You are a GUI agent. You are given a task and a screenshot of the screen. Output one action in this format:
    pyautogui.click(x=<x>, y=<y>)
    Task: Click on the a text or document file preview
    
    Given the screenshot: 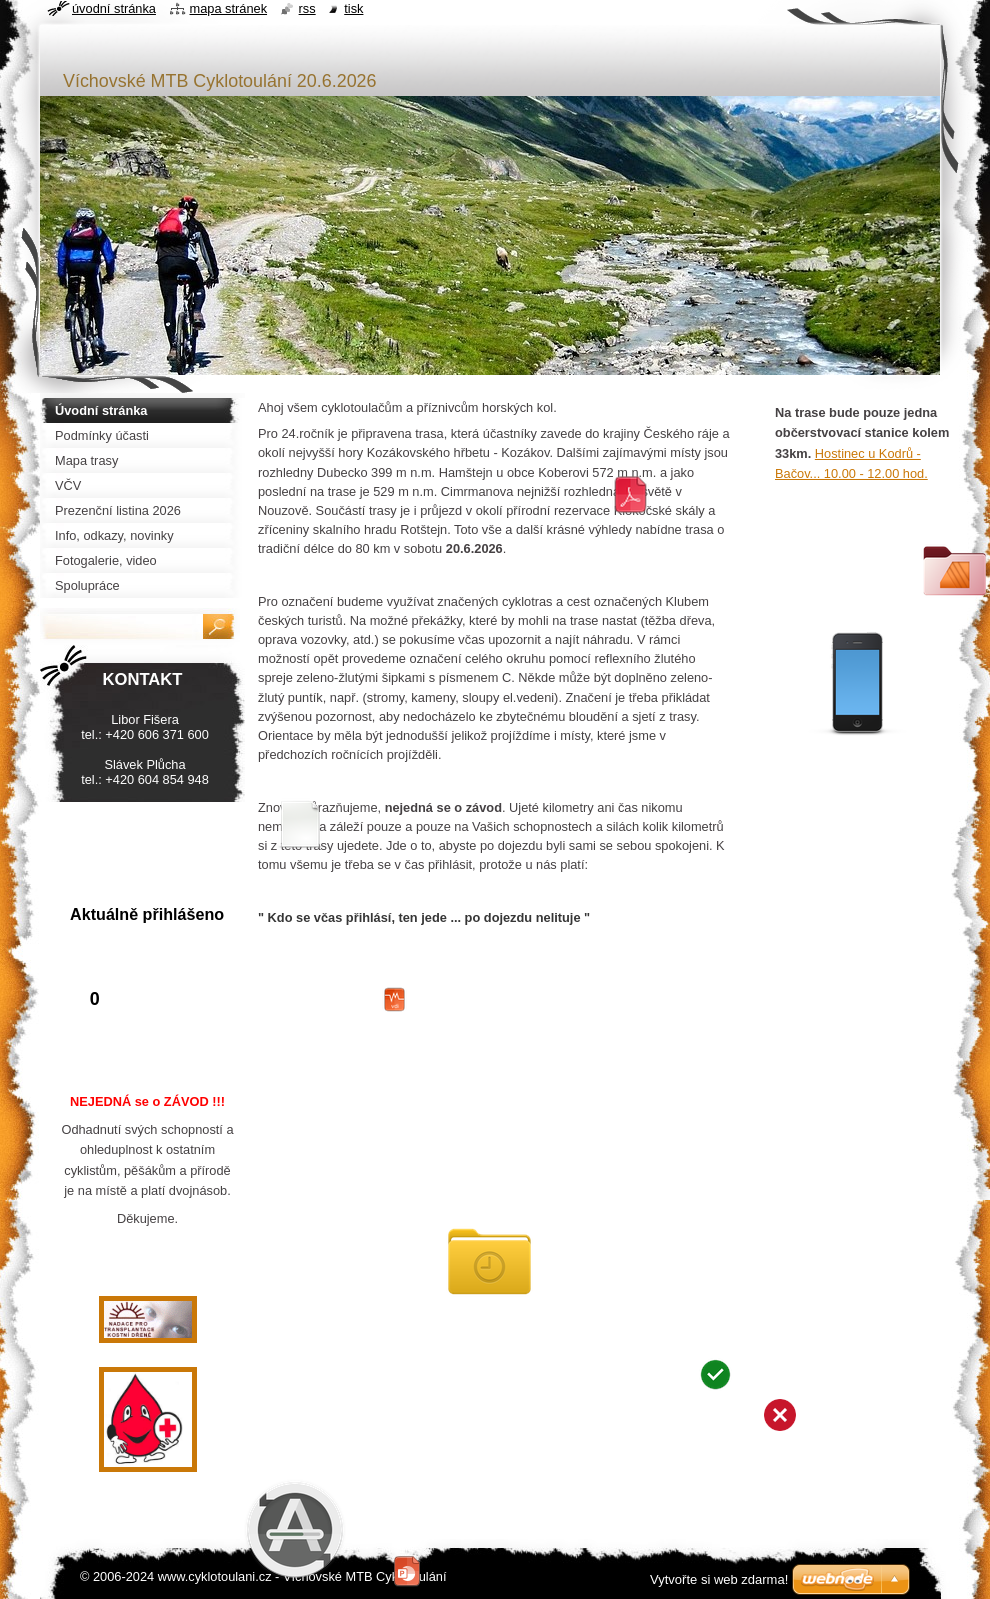 What is the action you would take?
    pyautogui.click(x=301, y=824)
    